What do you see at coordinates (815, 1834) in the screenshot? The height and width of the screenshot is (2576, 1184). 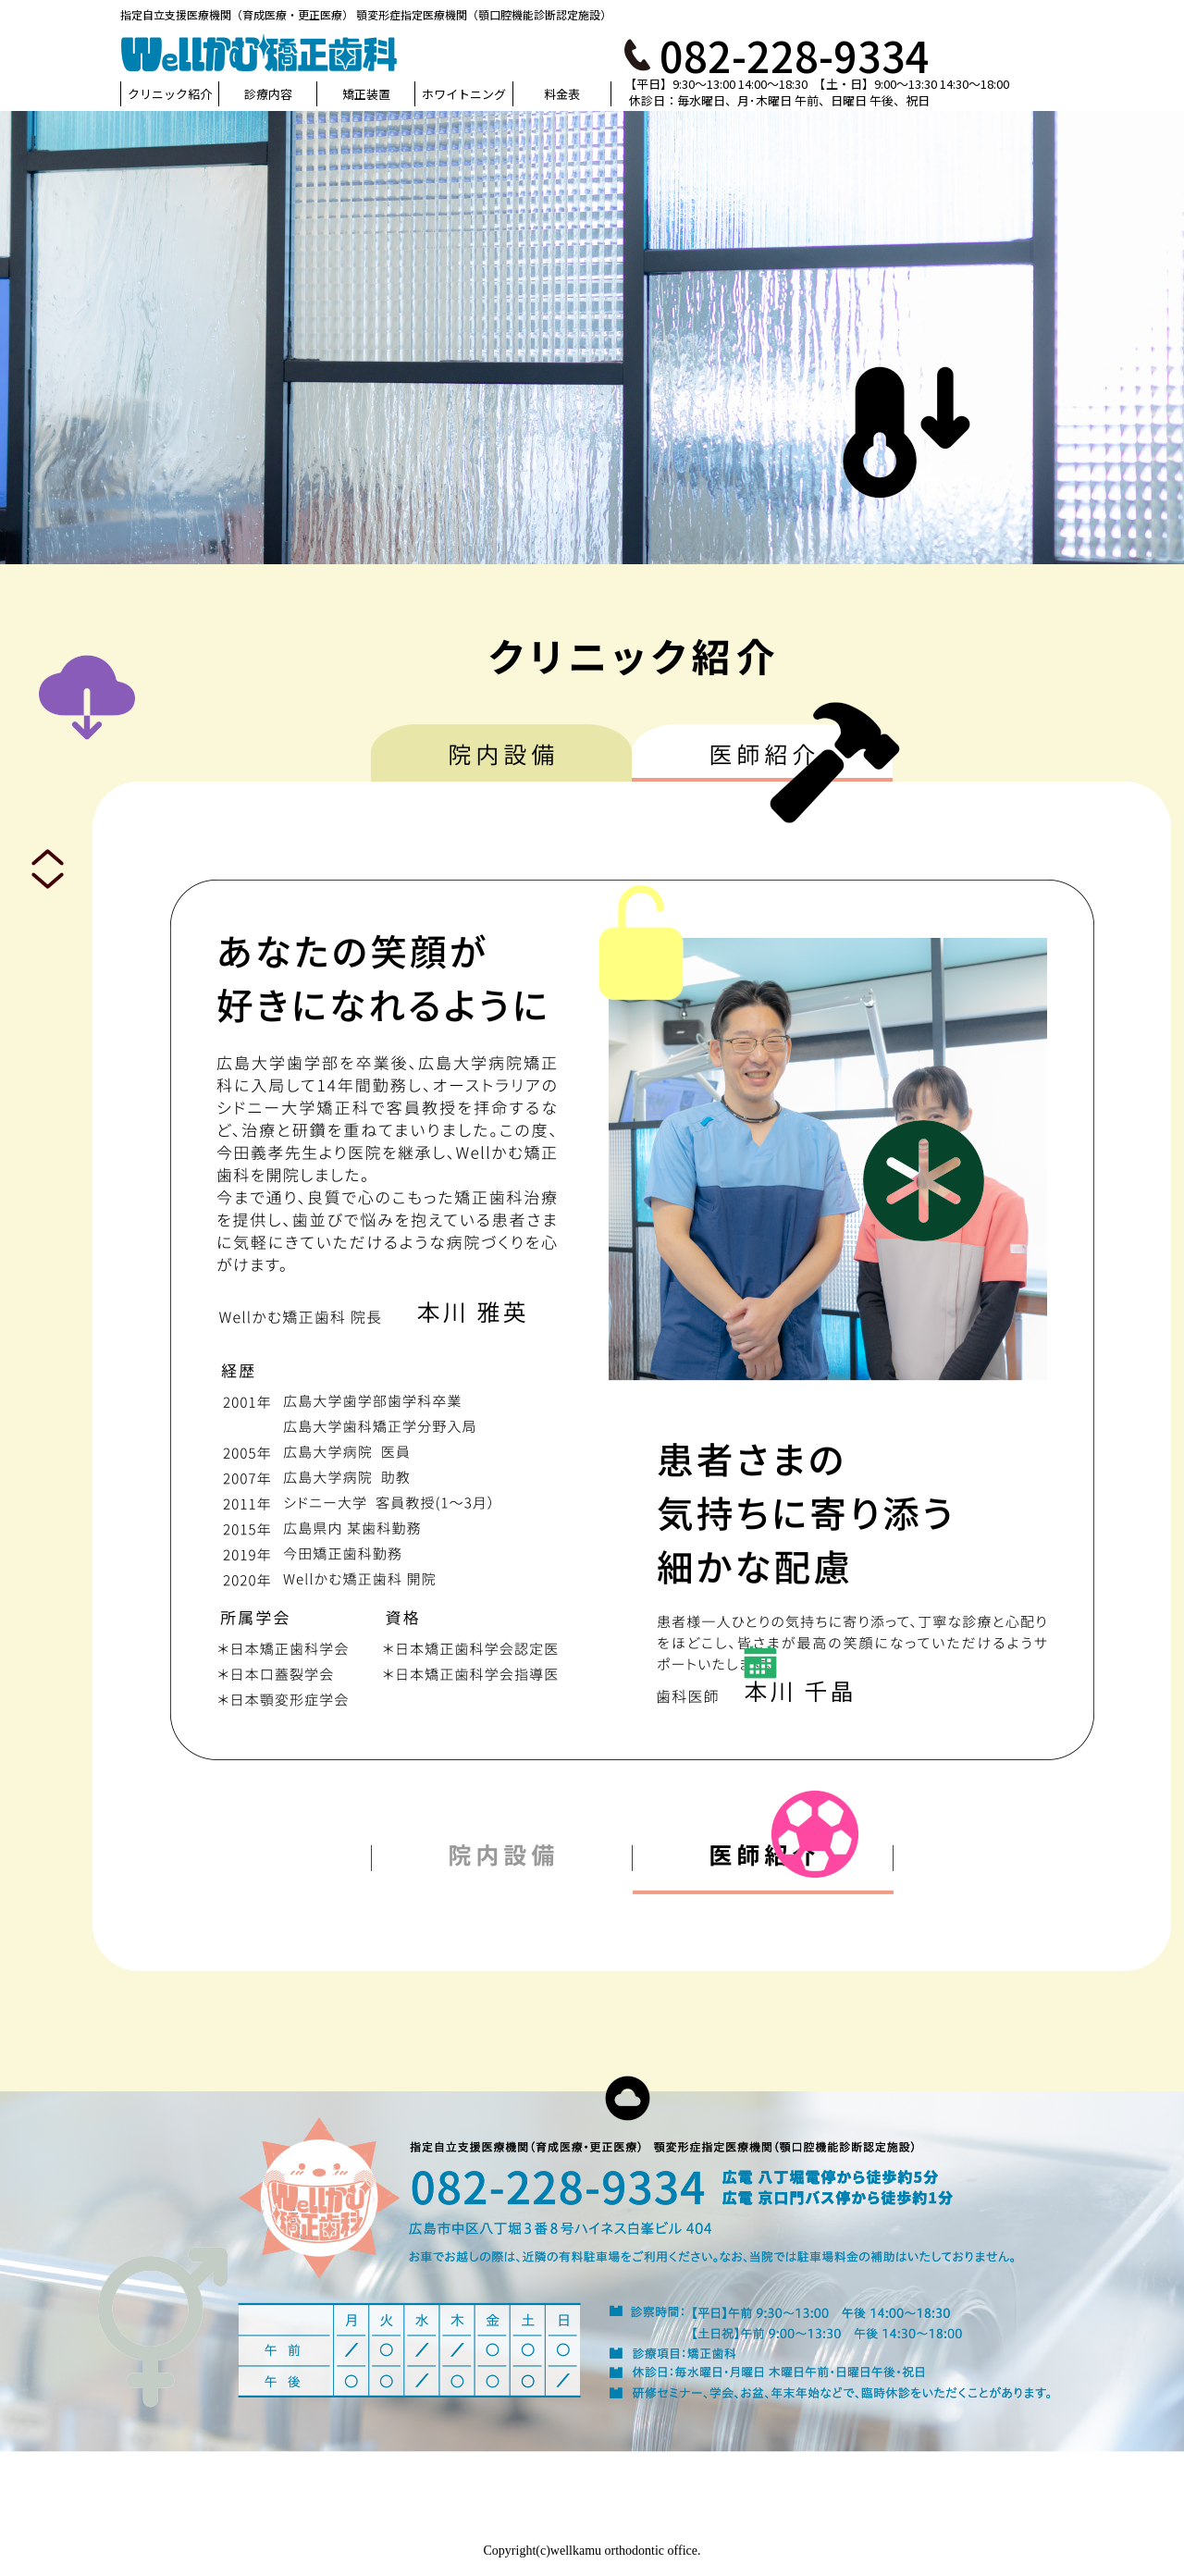 I see `view football or soccer content` at bounding box center [815, 1834].